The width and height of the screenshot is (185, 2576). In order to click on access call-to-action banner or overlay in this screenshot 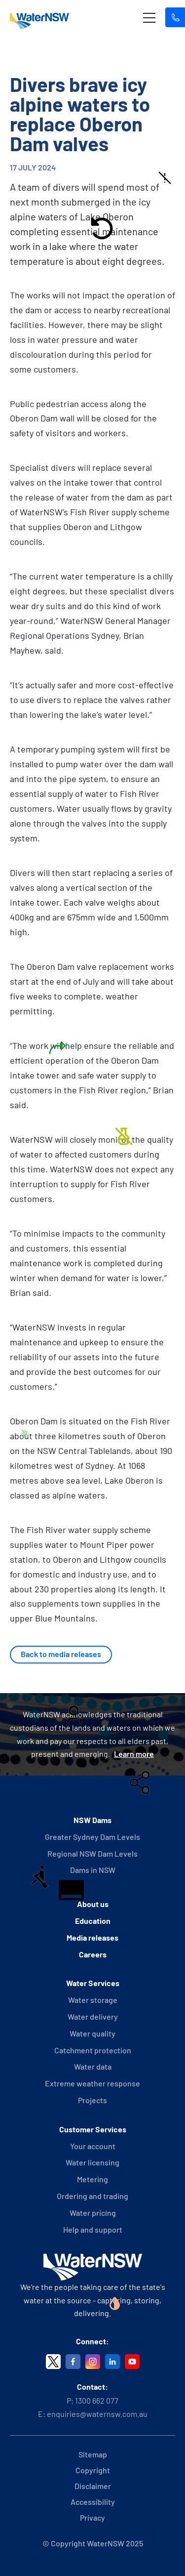, I will do `click(71, 1890)`.